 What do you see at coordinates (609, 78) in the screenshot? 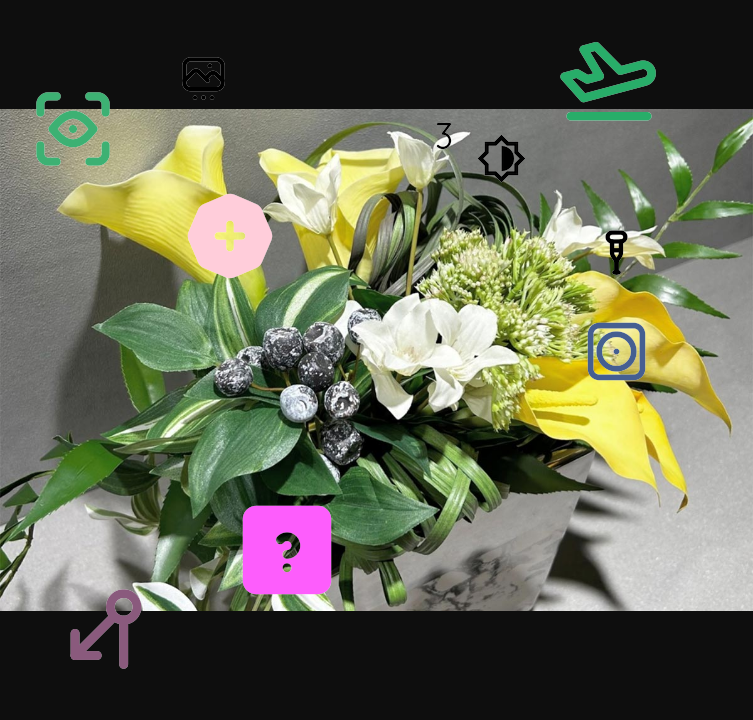
I see `view departing flights` at bounding box center [609, 78].